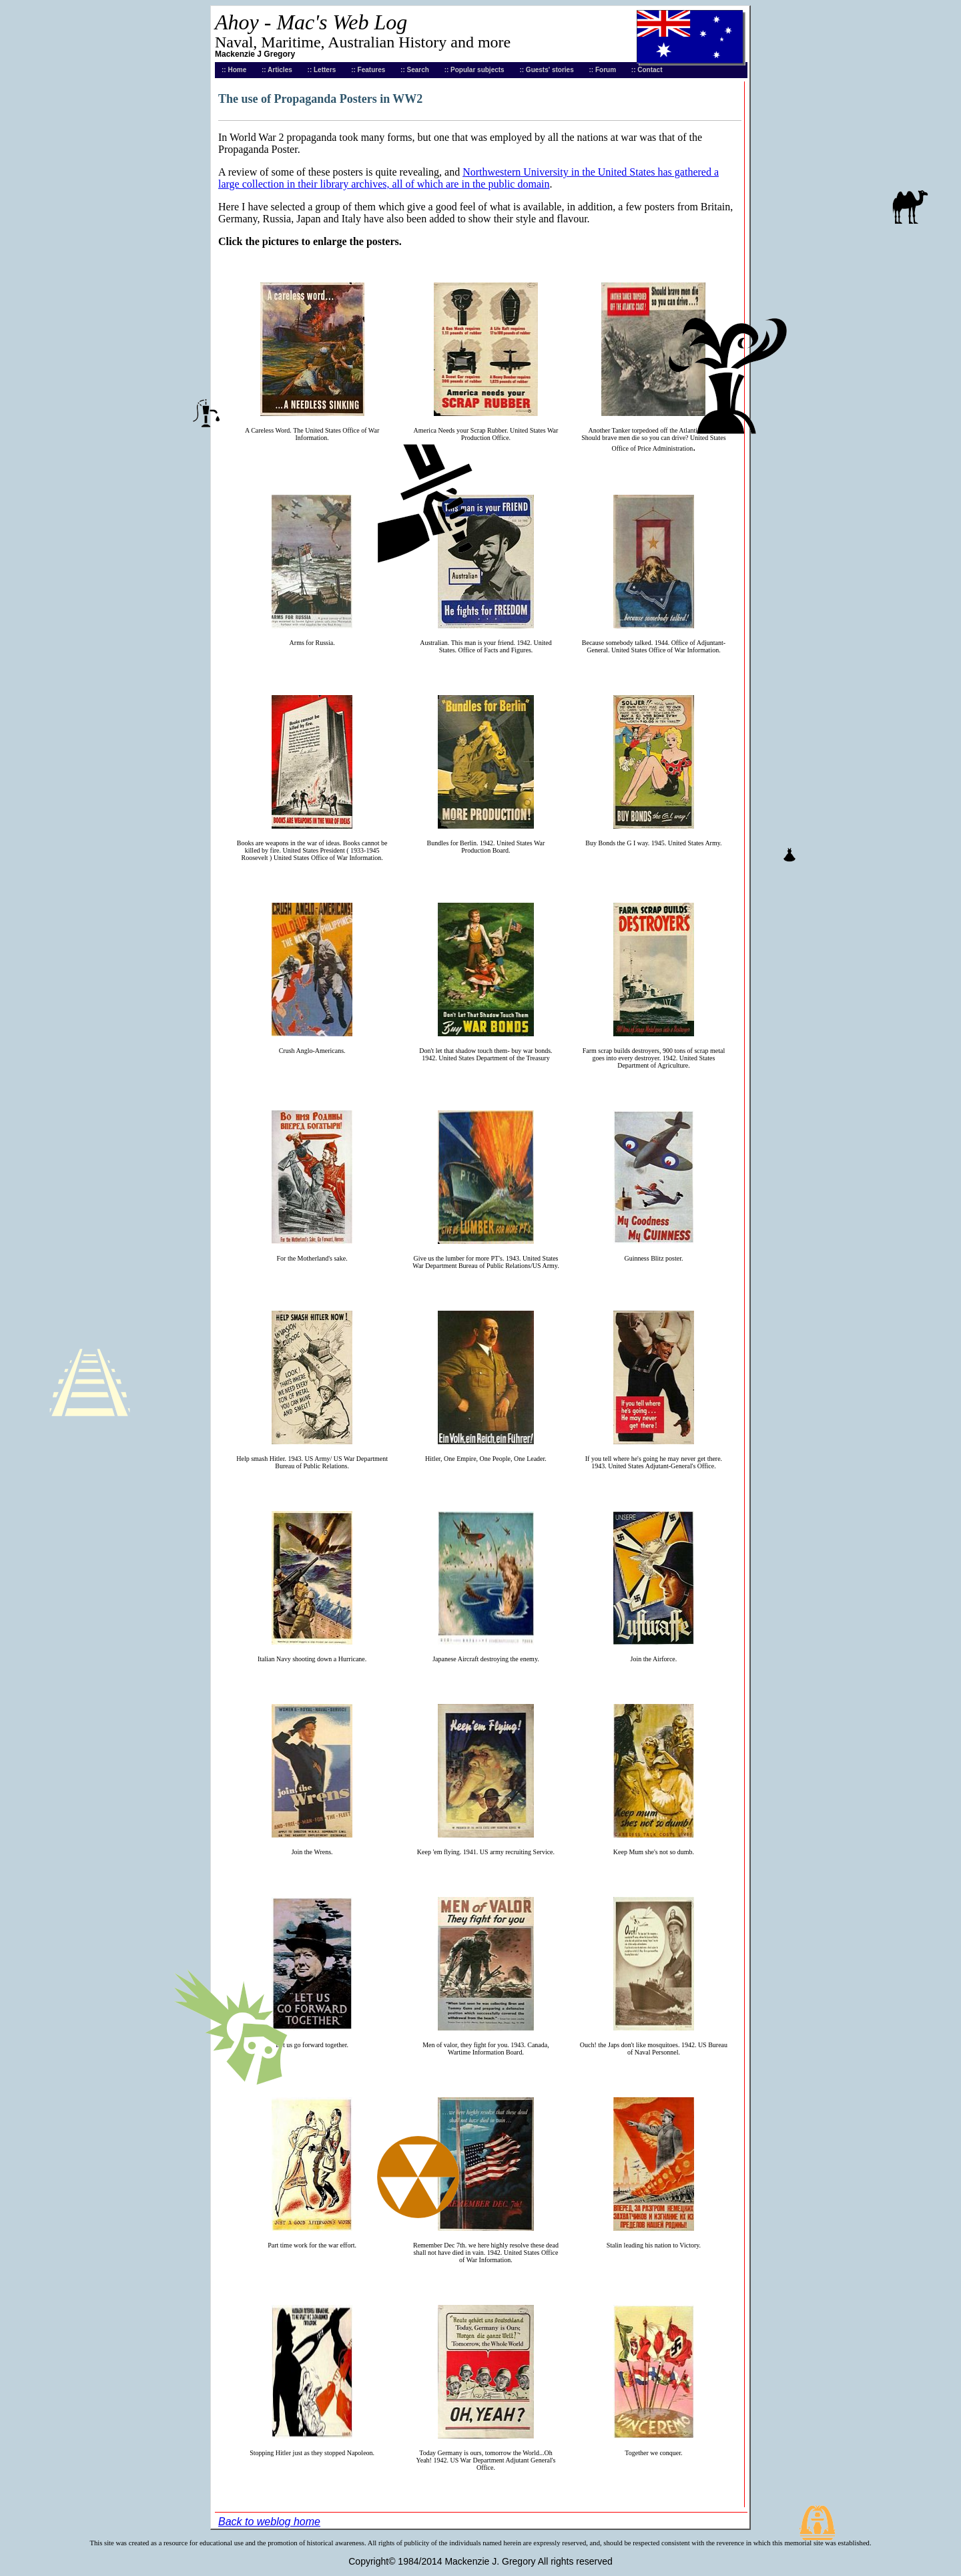 Image resolution: width=961 pixels, height=2576 pixels. I want to click on initiate attack or combat action, so click(436, 503).